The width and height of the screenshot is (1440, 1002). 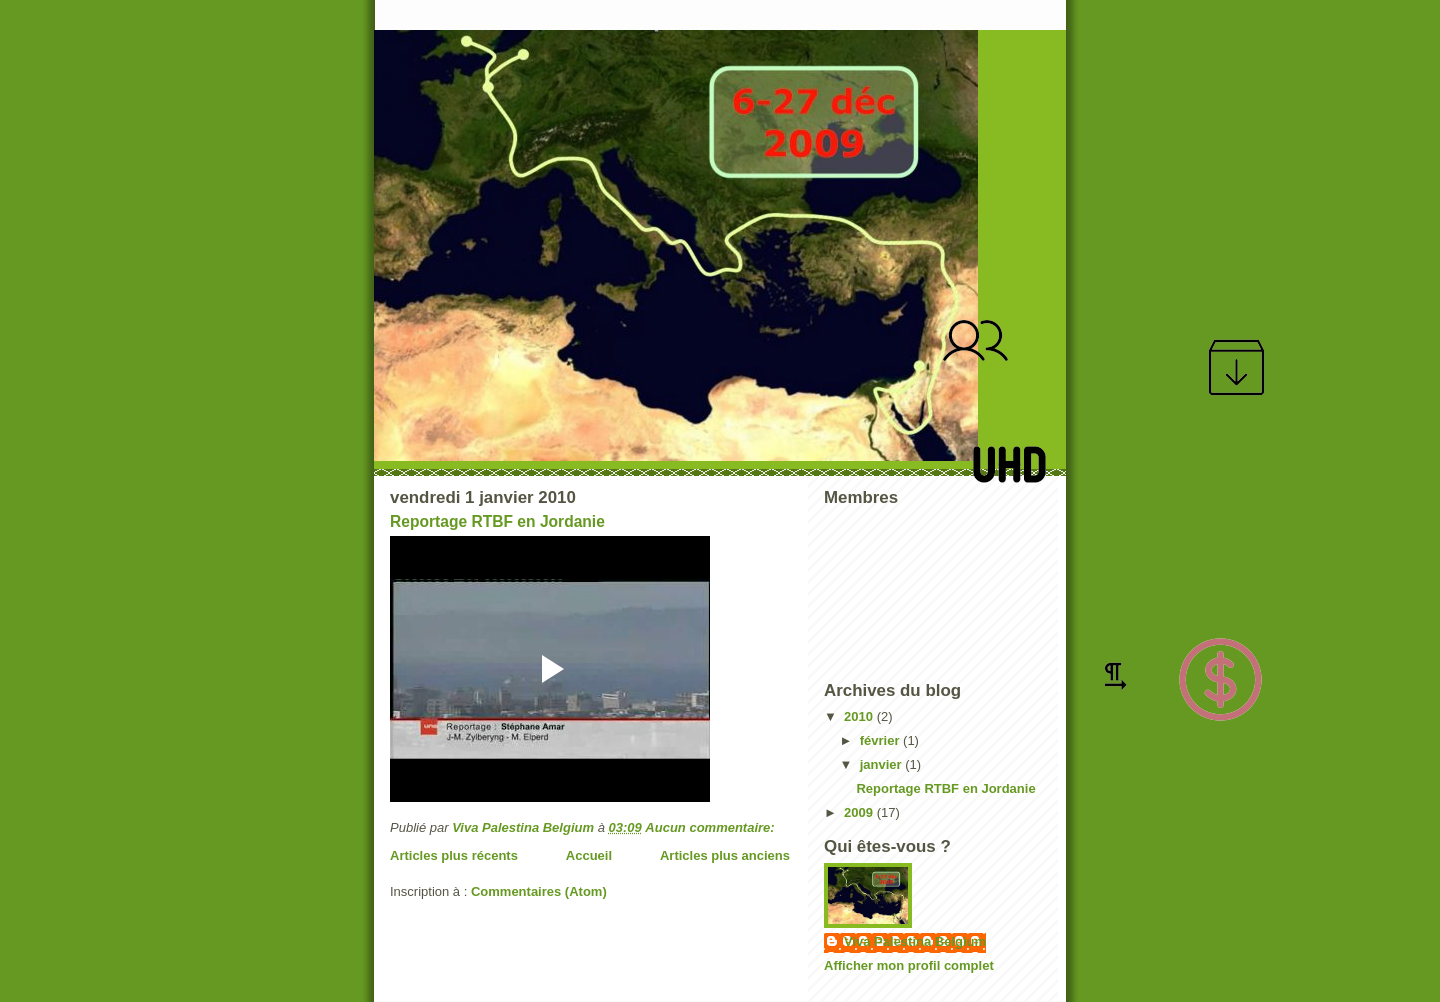 I want to click on view all users or contacts, so click(x=975, y=340).